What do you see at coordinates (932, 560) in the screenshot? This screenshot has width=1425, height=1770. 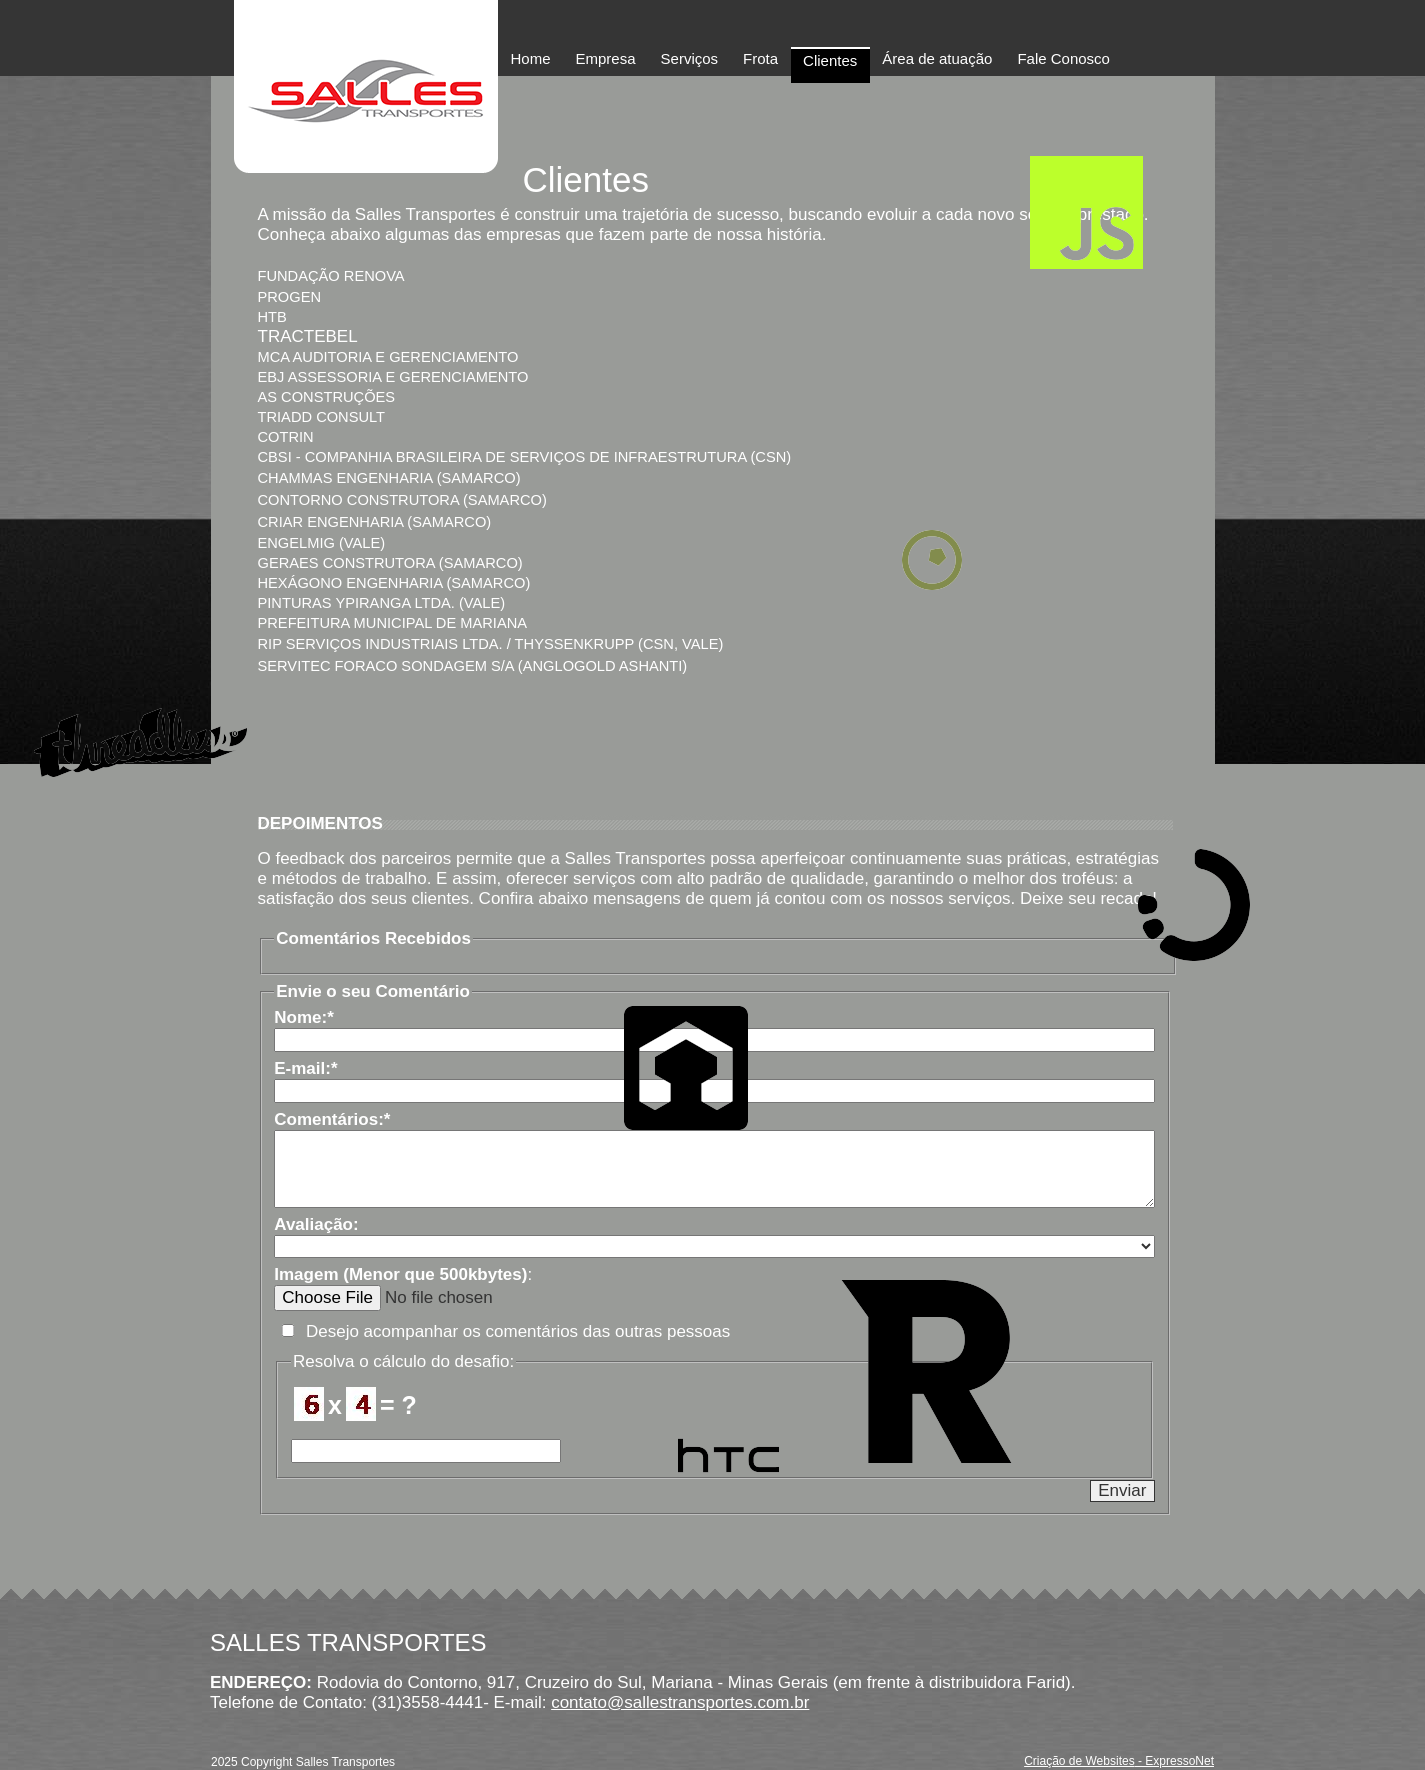 I see `open kuula 360° photo platform` at bounding box center [932, 560].